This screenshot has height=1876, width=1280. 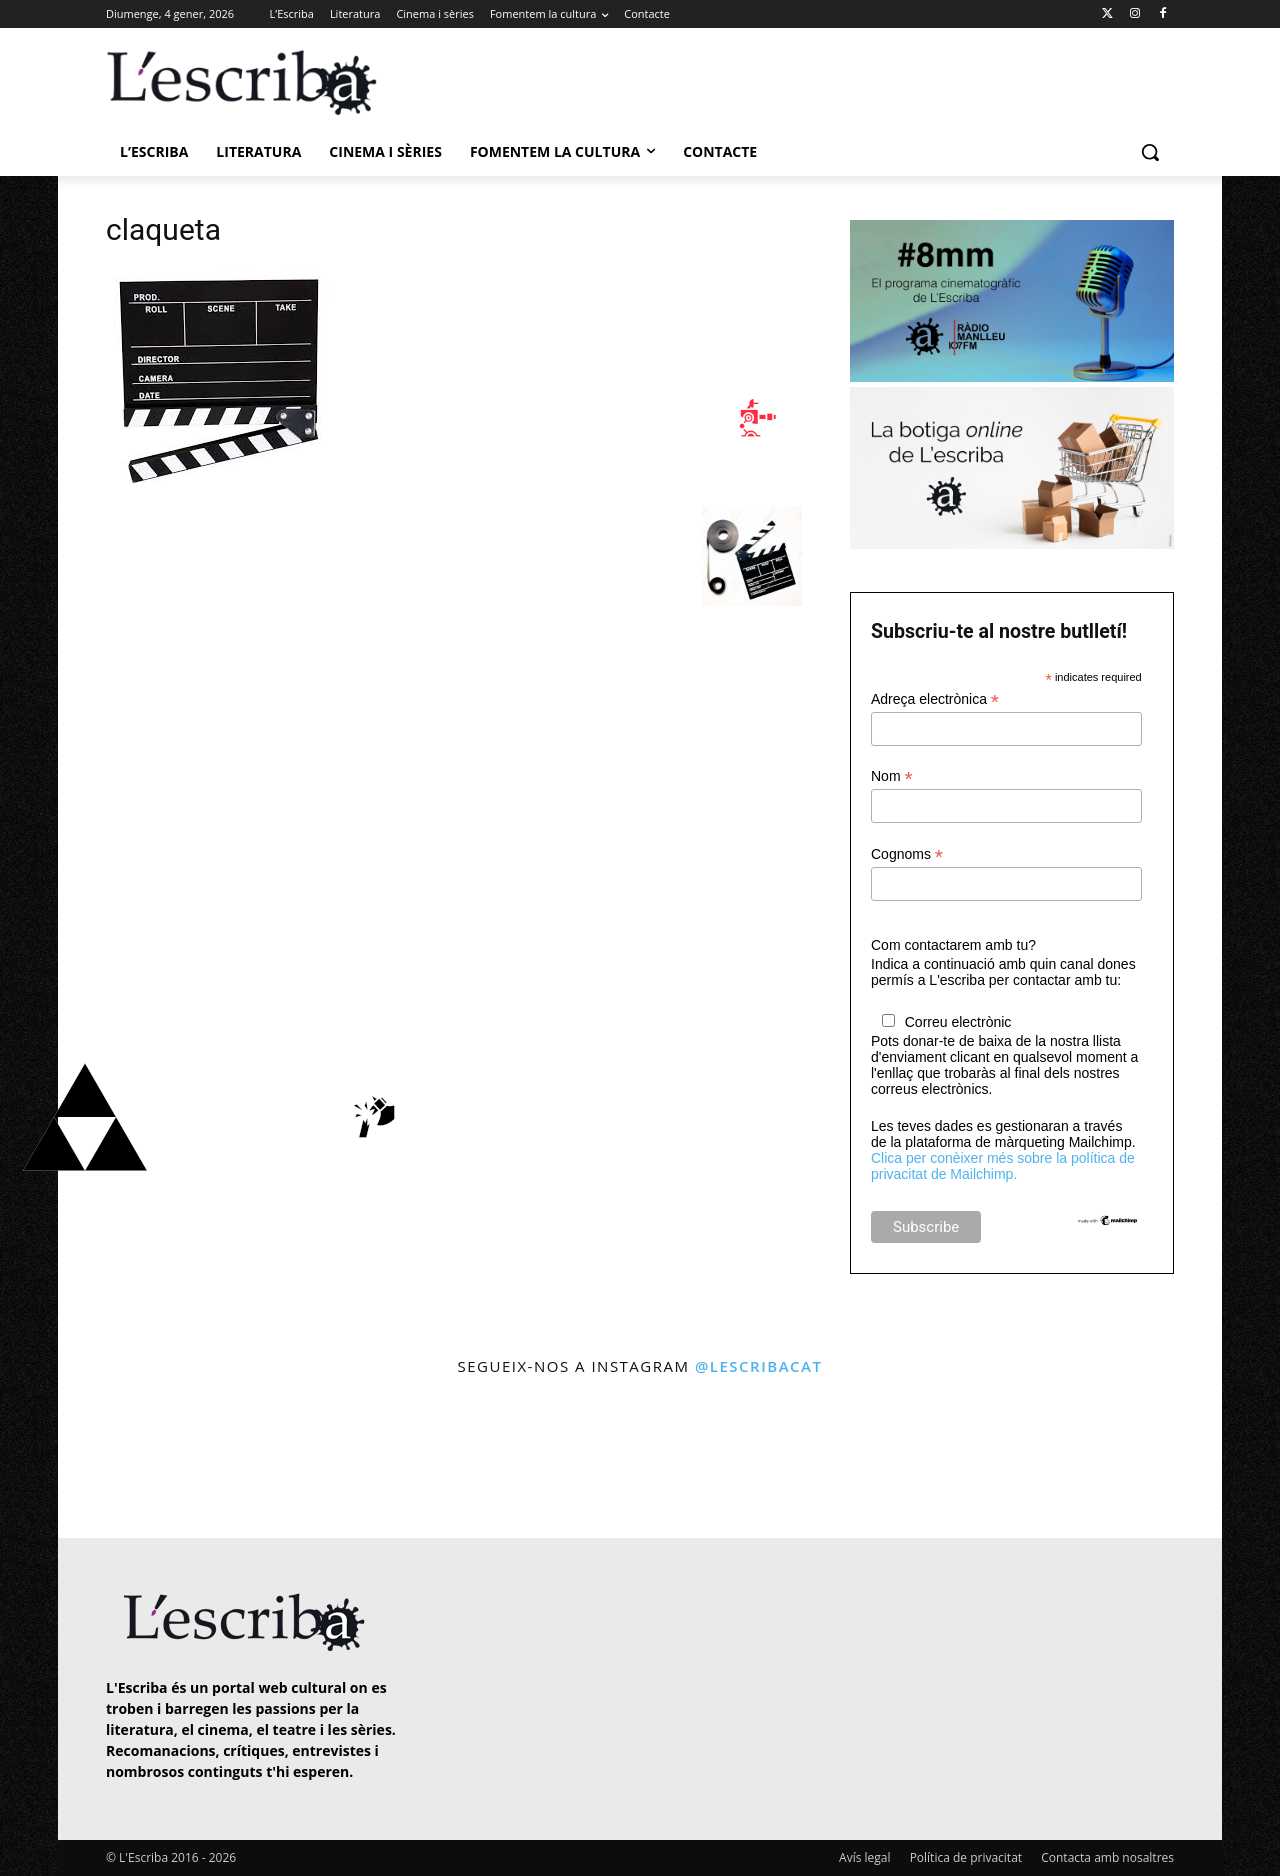 What do you see at coordinates (85, 1117) in the screenshot?
I see `the legend of zelda triforce symbol` at bounding box center [85, 1117].